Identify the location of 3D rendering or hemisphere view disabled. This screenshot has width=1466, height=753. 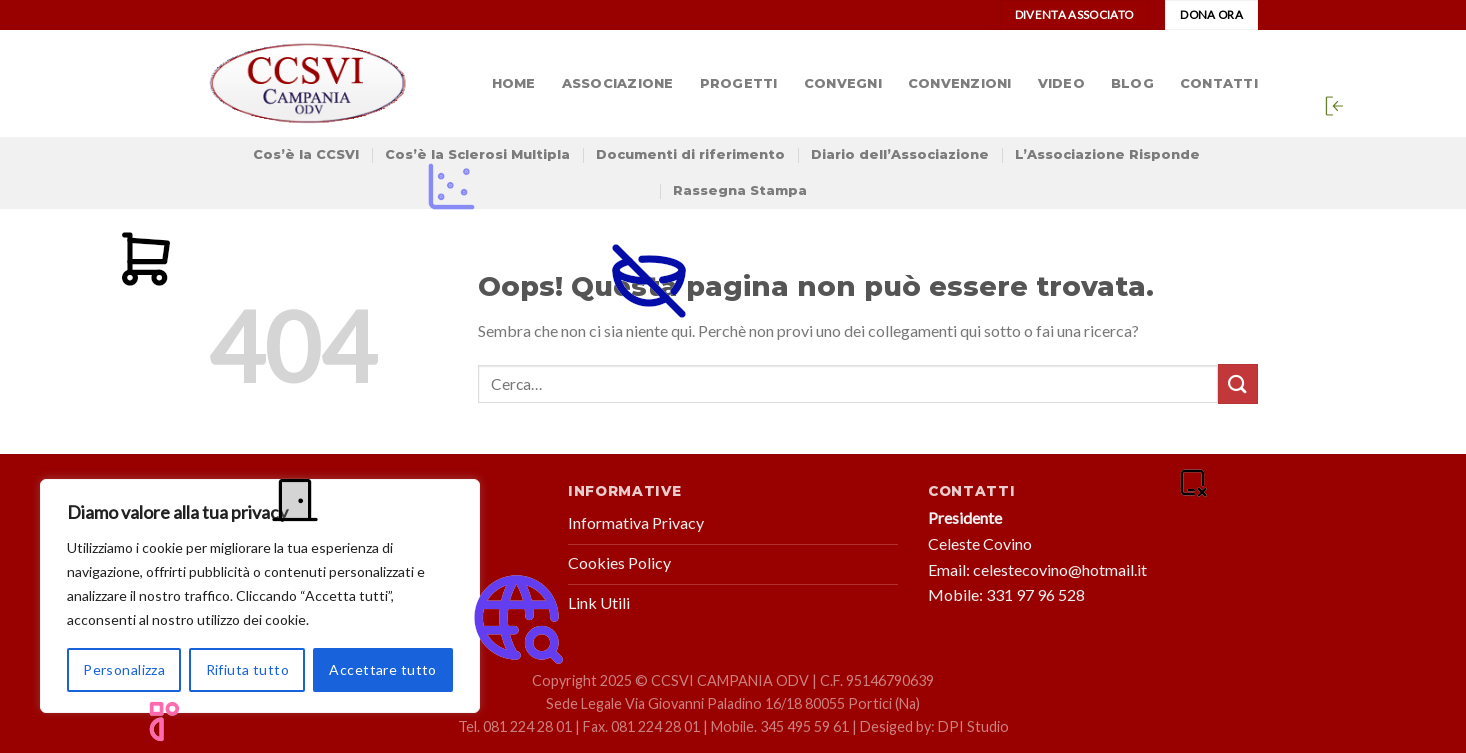
(649, 281).